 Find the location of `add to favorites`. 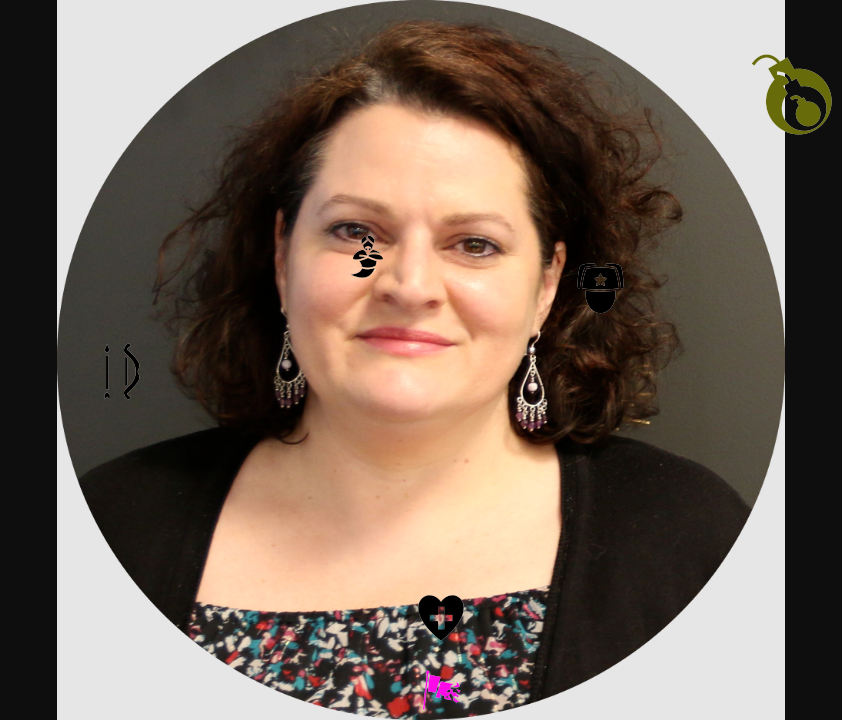

add to favorites is located at coordinates (441, 618).